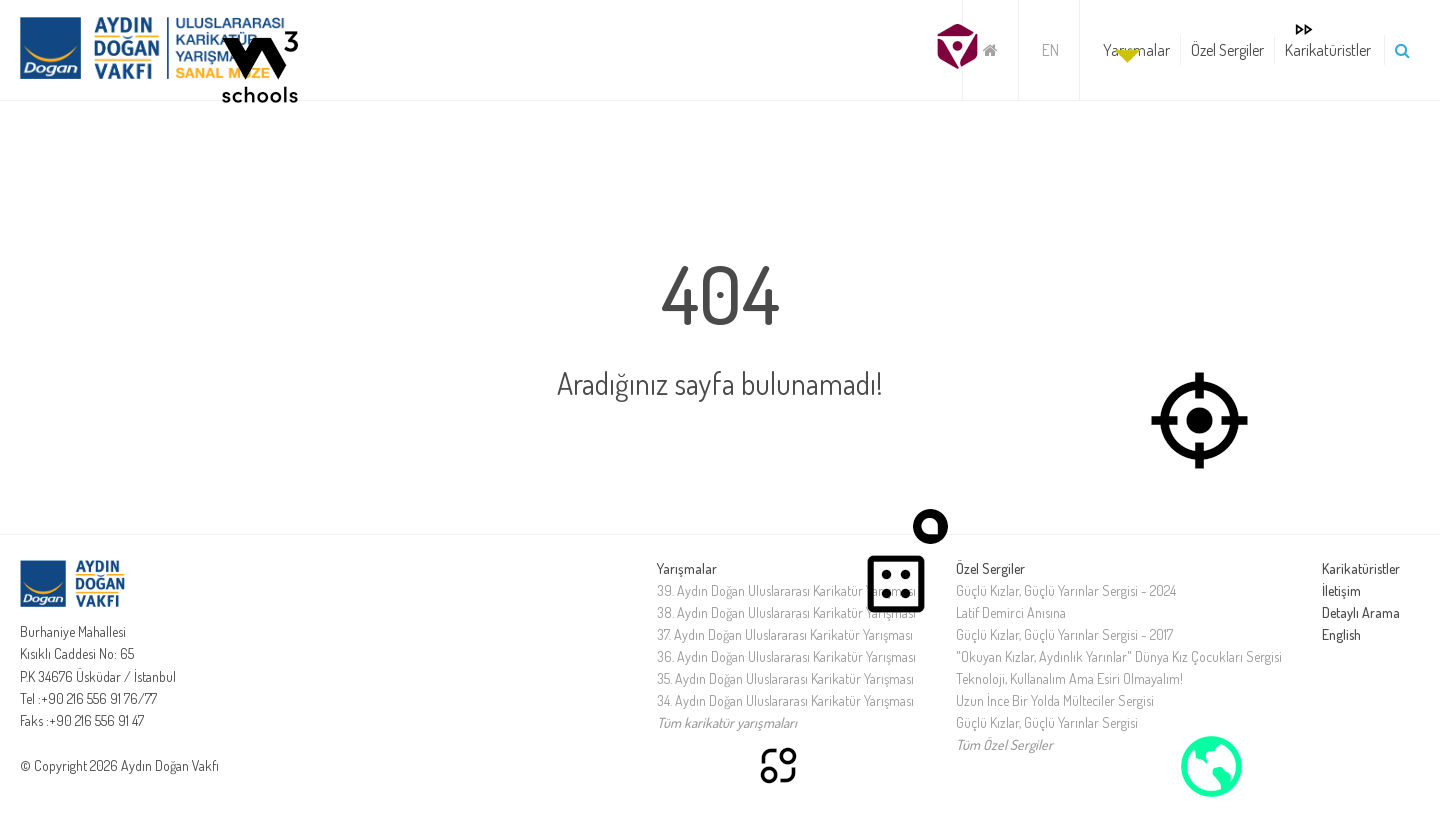 This screenshot has height=816, width=1440. I want to click on switch to global or worldwide view, so click(1211, 766).